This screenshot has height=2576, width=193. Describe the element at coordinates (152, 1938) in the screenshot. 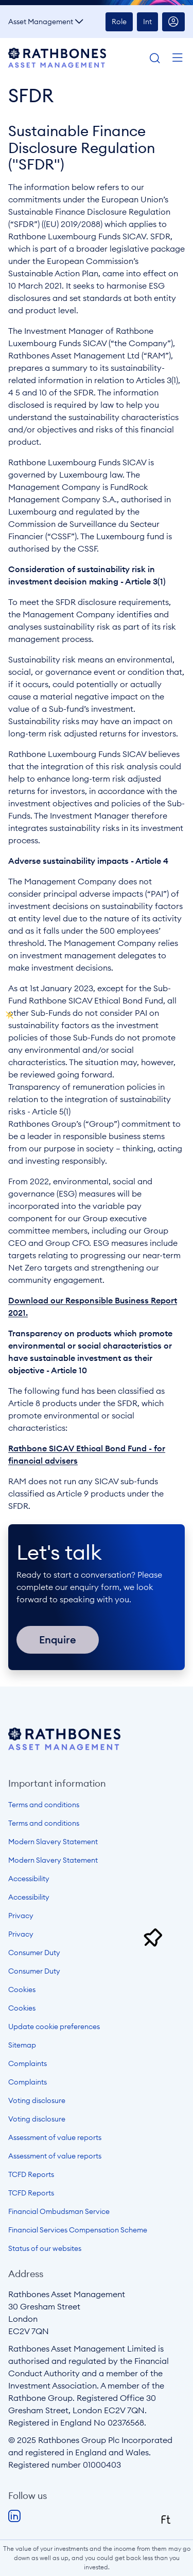

I see `pin an item to keep it visible` at that location.